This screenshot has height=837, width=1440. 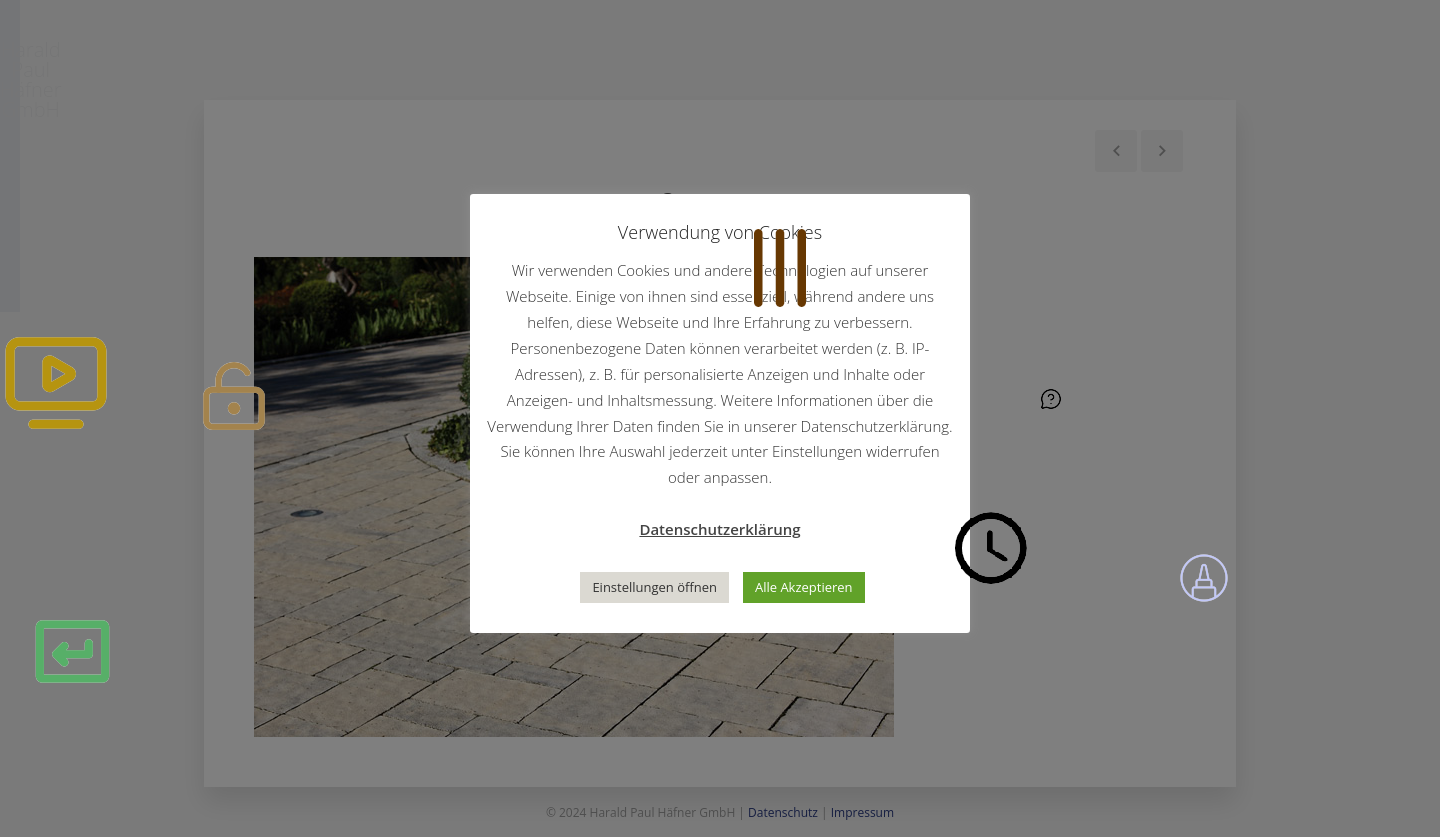 I want to click on play video or stream content on TV, so click(x=56, y=383).